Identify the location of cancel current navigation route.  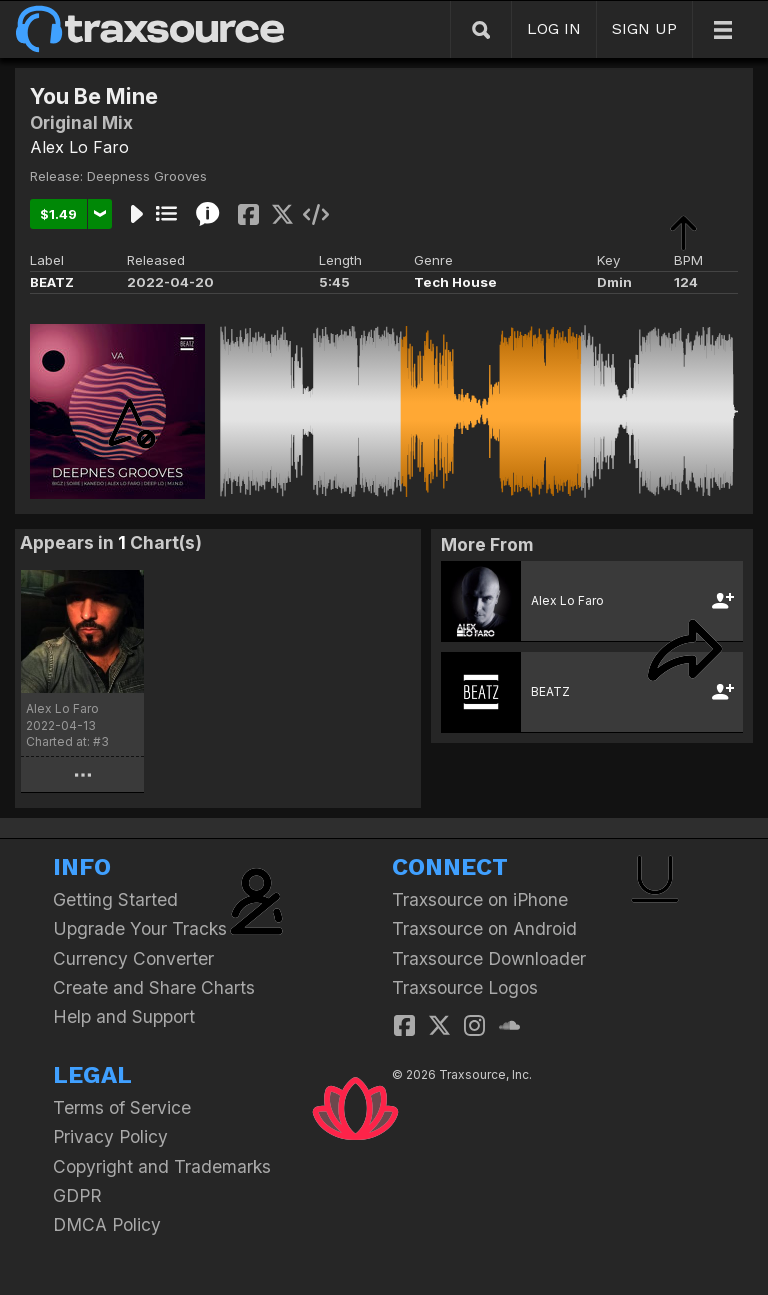
(129, 422).